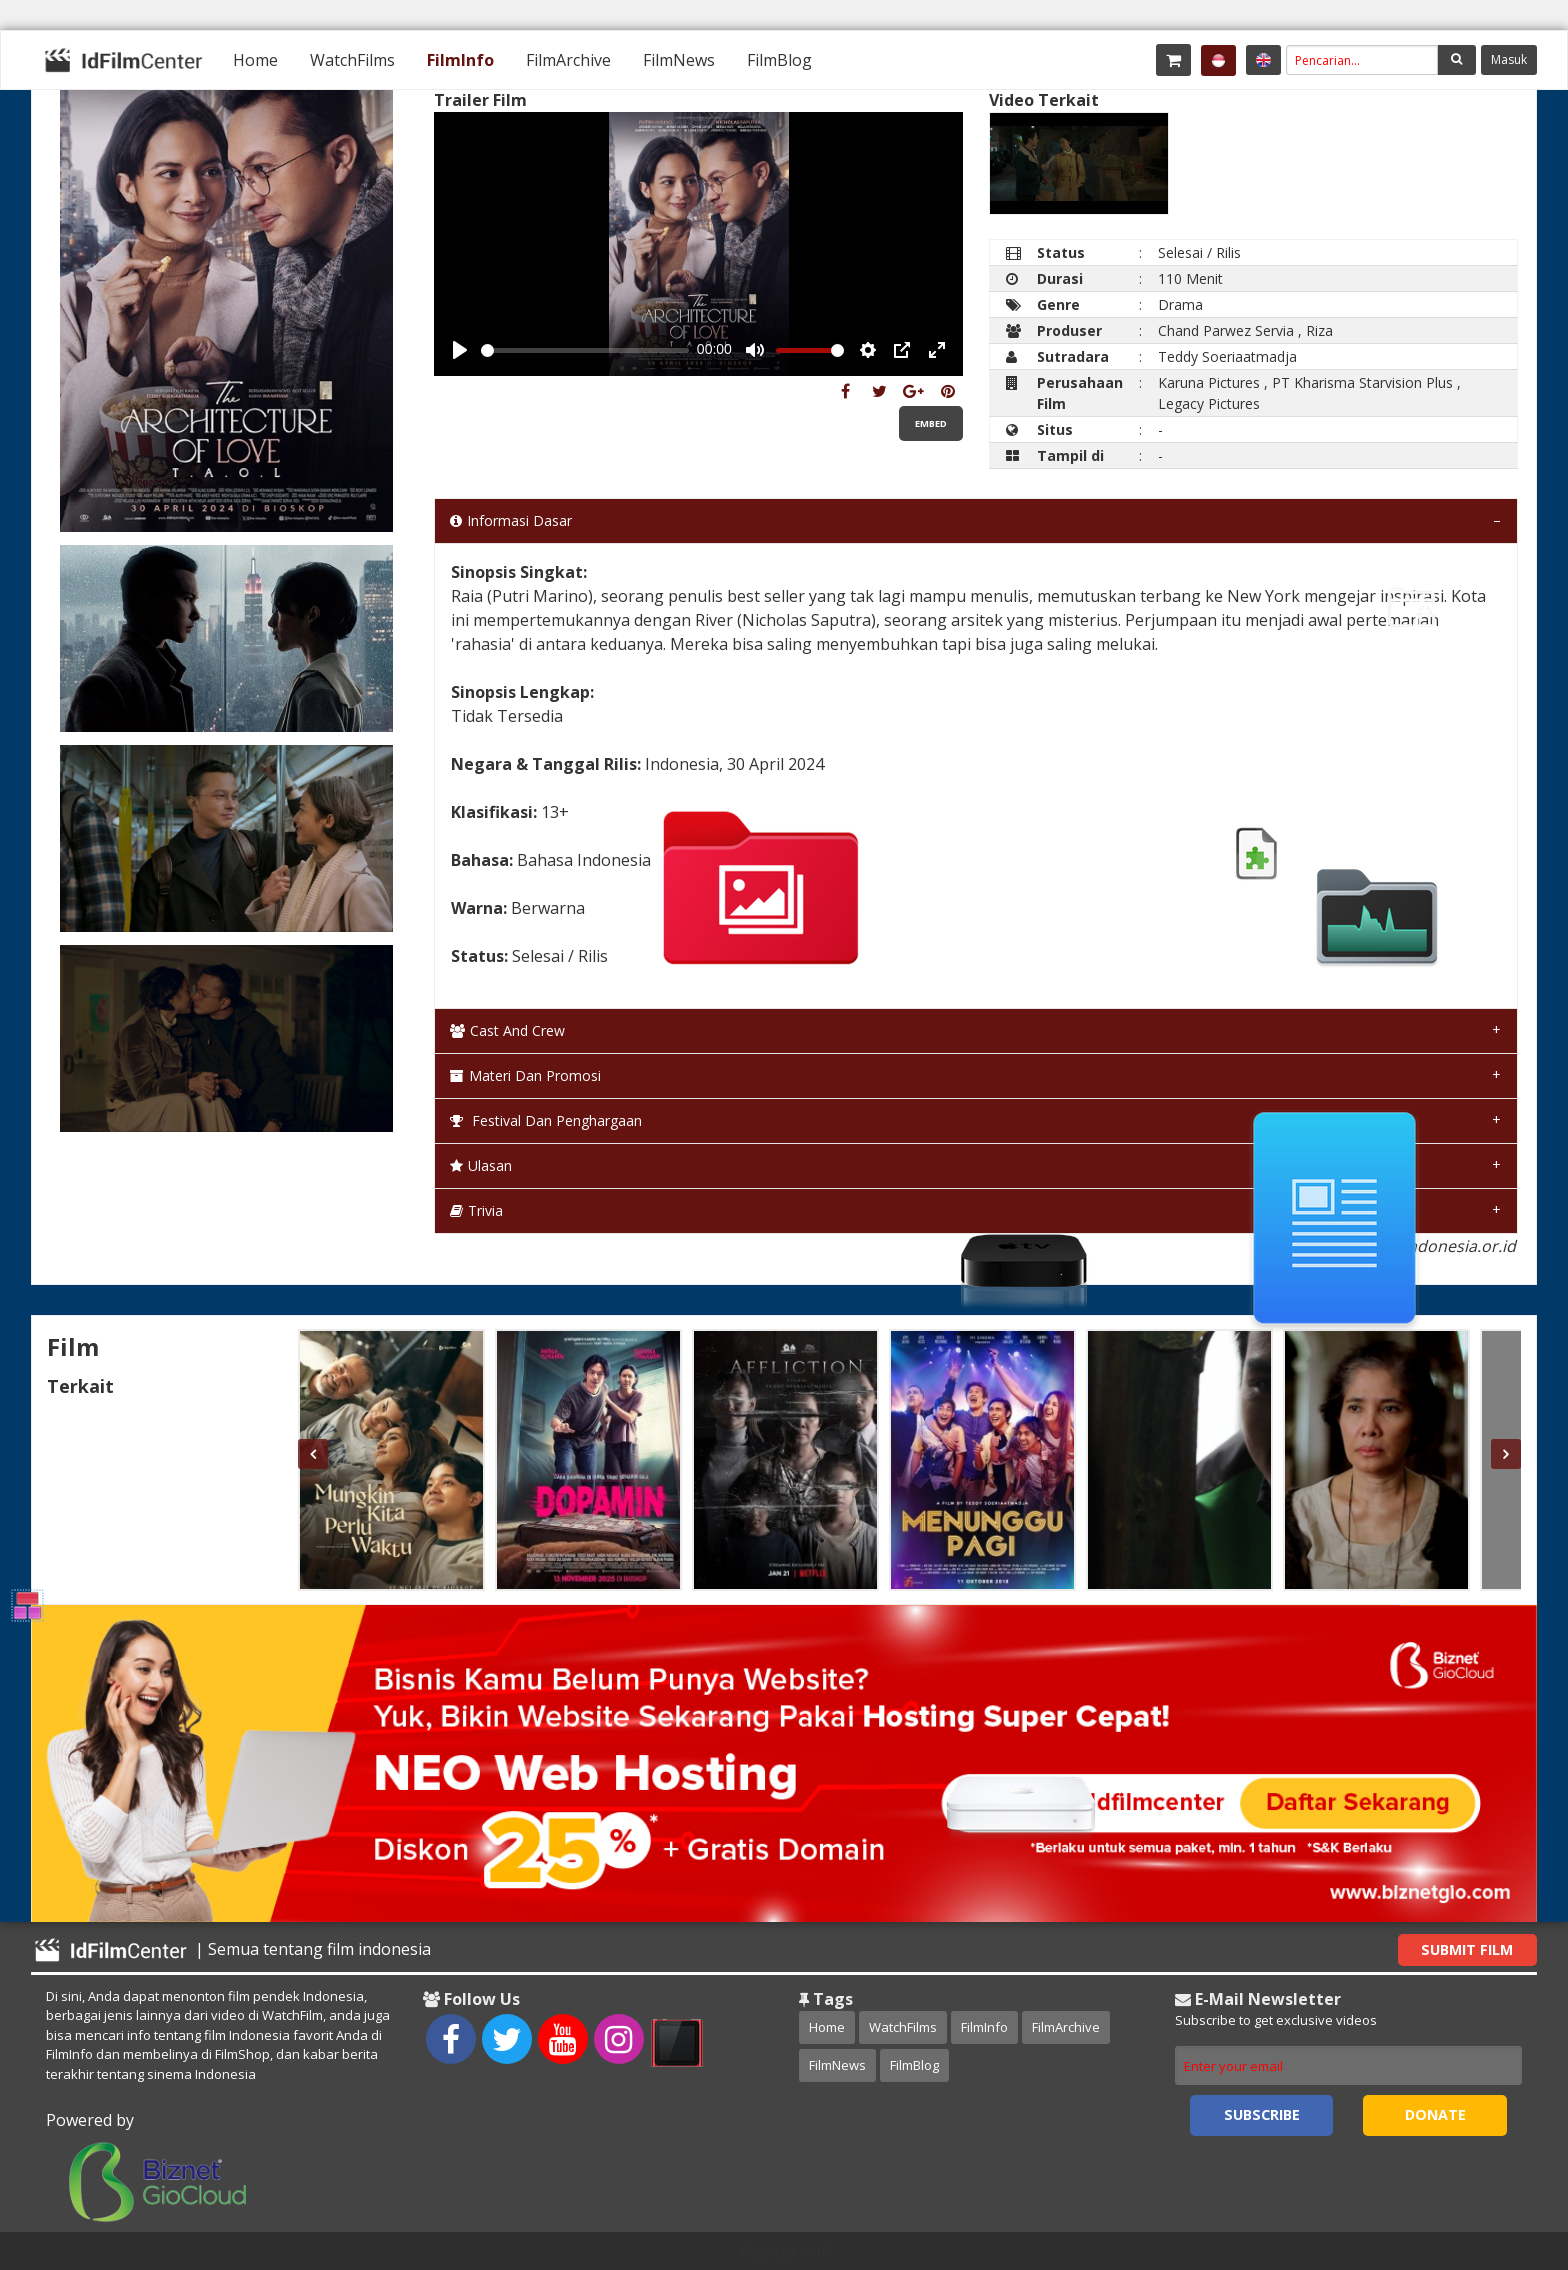 This screenshot has height=2270, width=1568. What do you see at coordinates (760, 893) in the screenshot?
I see `open 4K Slideshow Maker project folder` at bounding box center [760, 893].